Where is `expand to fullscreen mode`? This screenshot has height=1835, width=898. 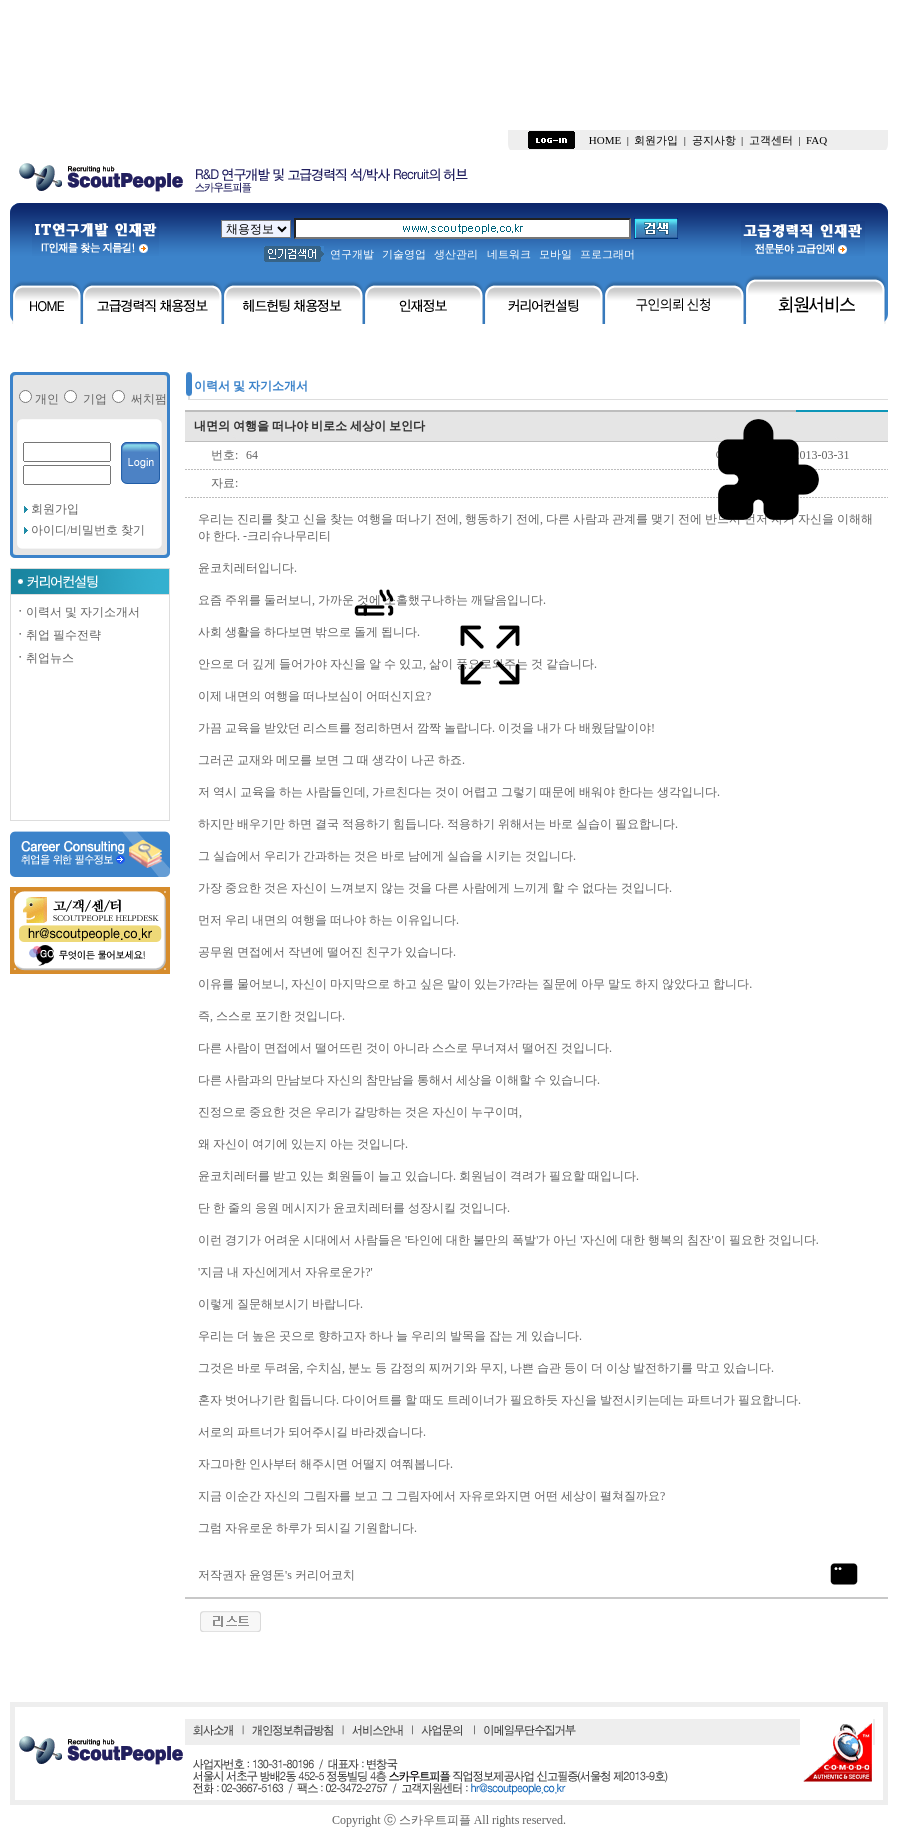
expand to fullscreen mode is located at coordinates (490, 655).